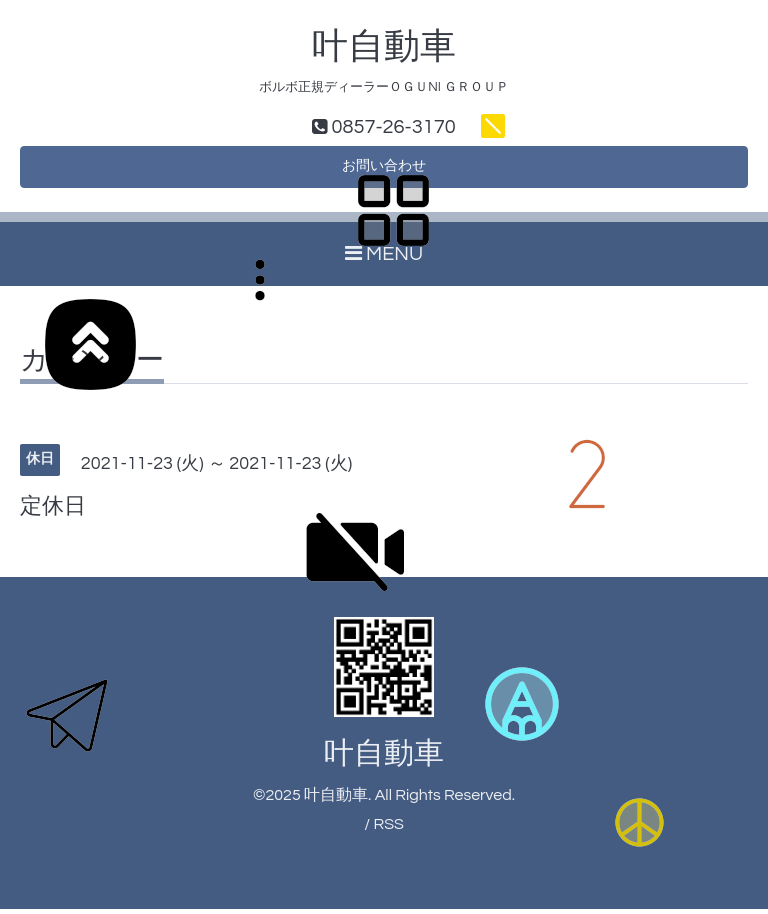  What do you see at coordinates (352, 552) in the screenshot?
I see `camera is off or disabled` at bounding box center [352, 552].